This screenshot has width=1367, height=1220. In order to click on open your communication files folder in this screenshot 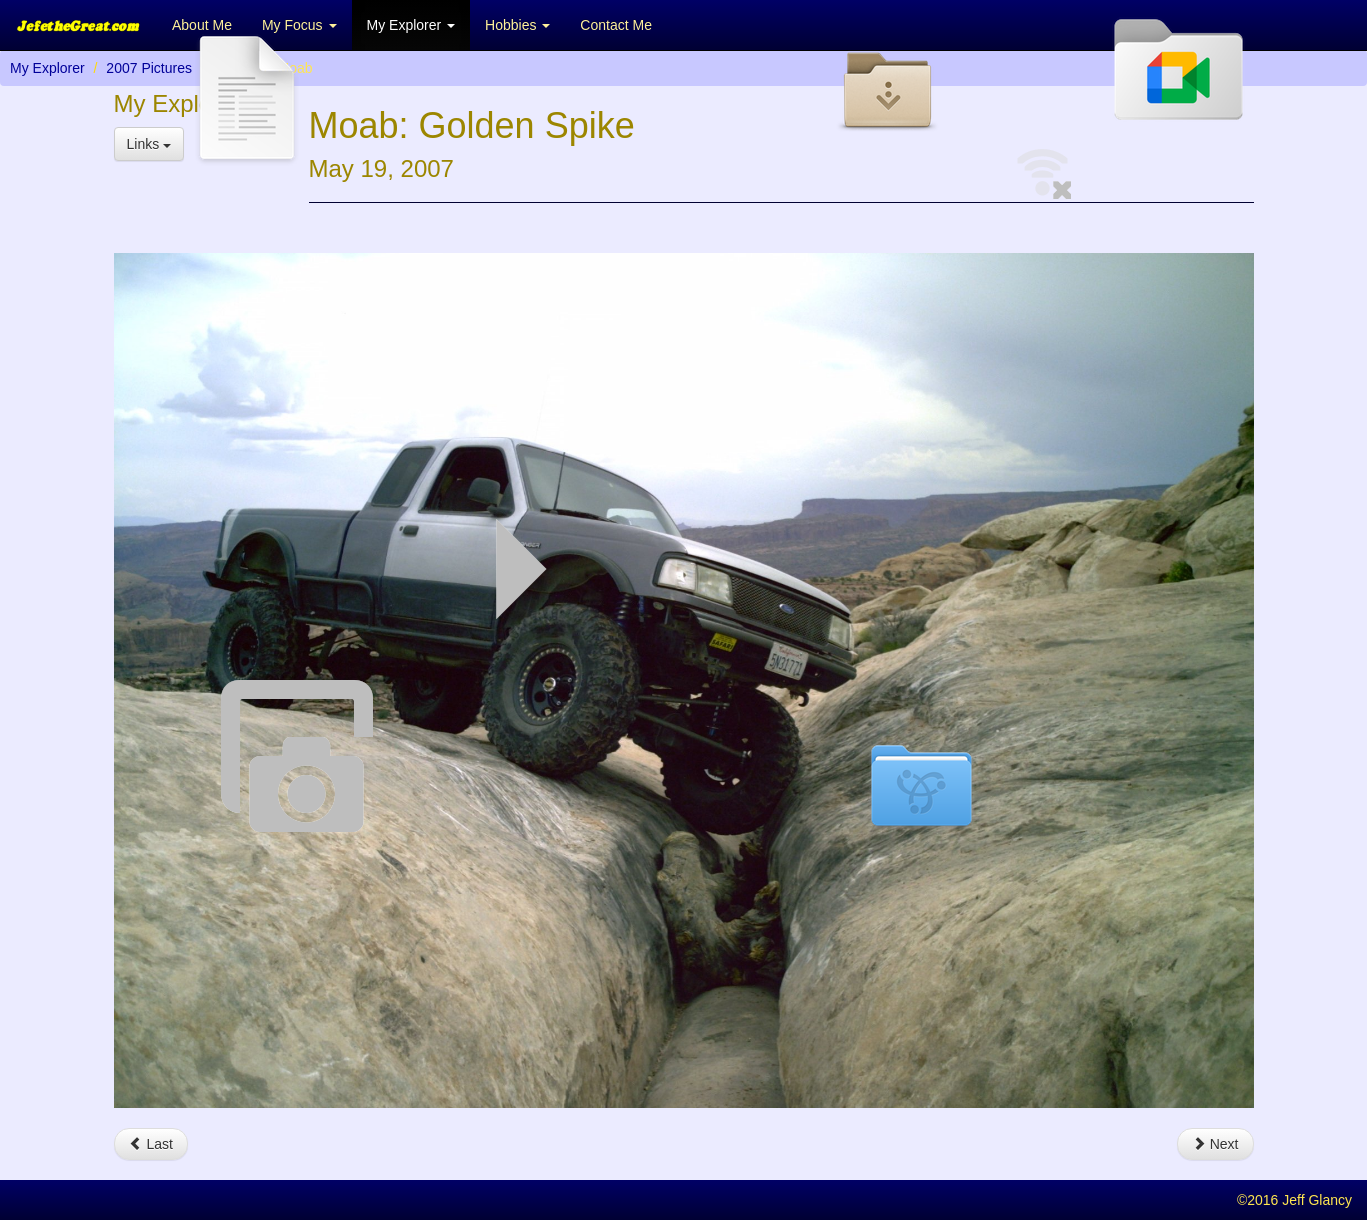, I will do `click(921, 785)`.